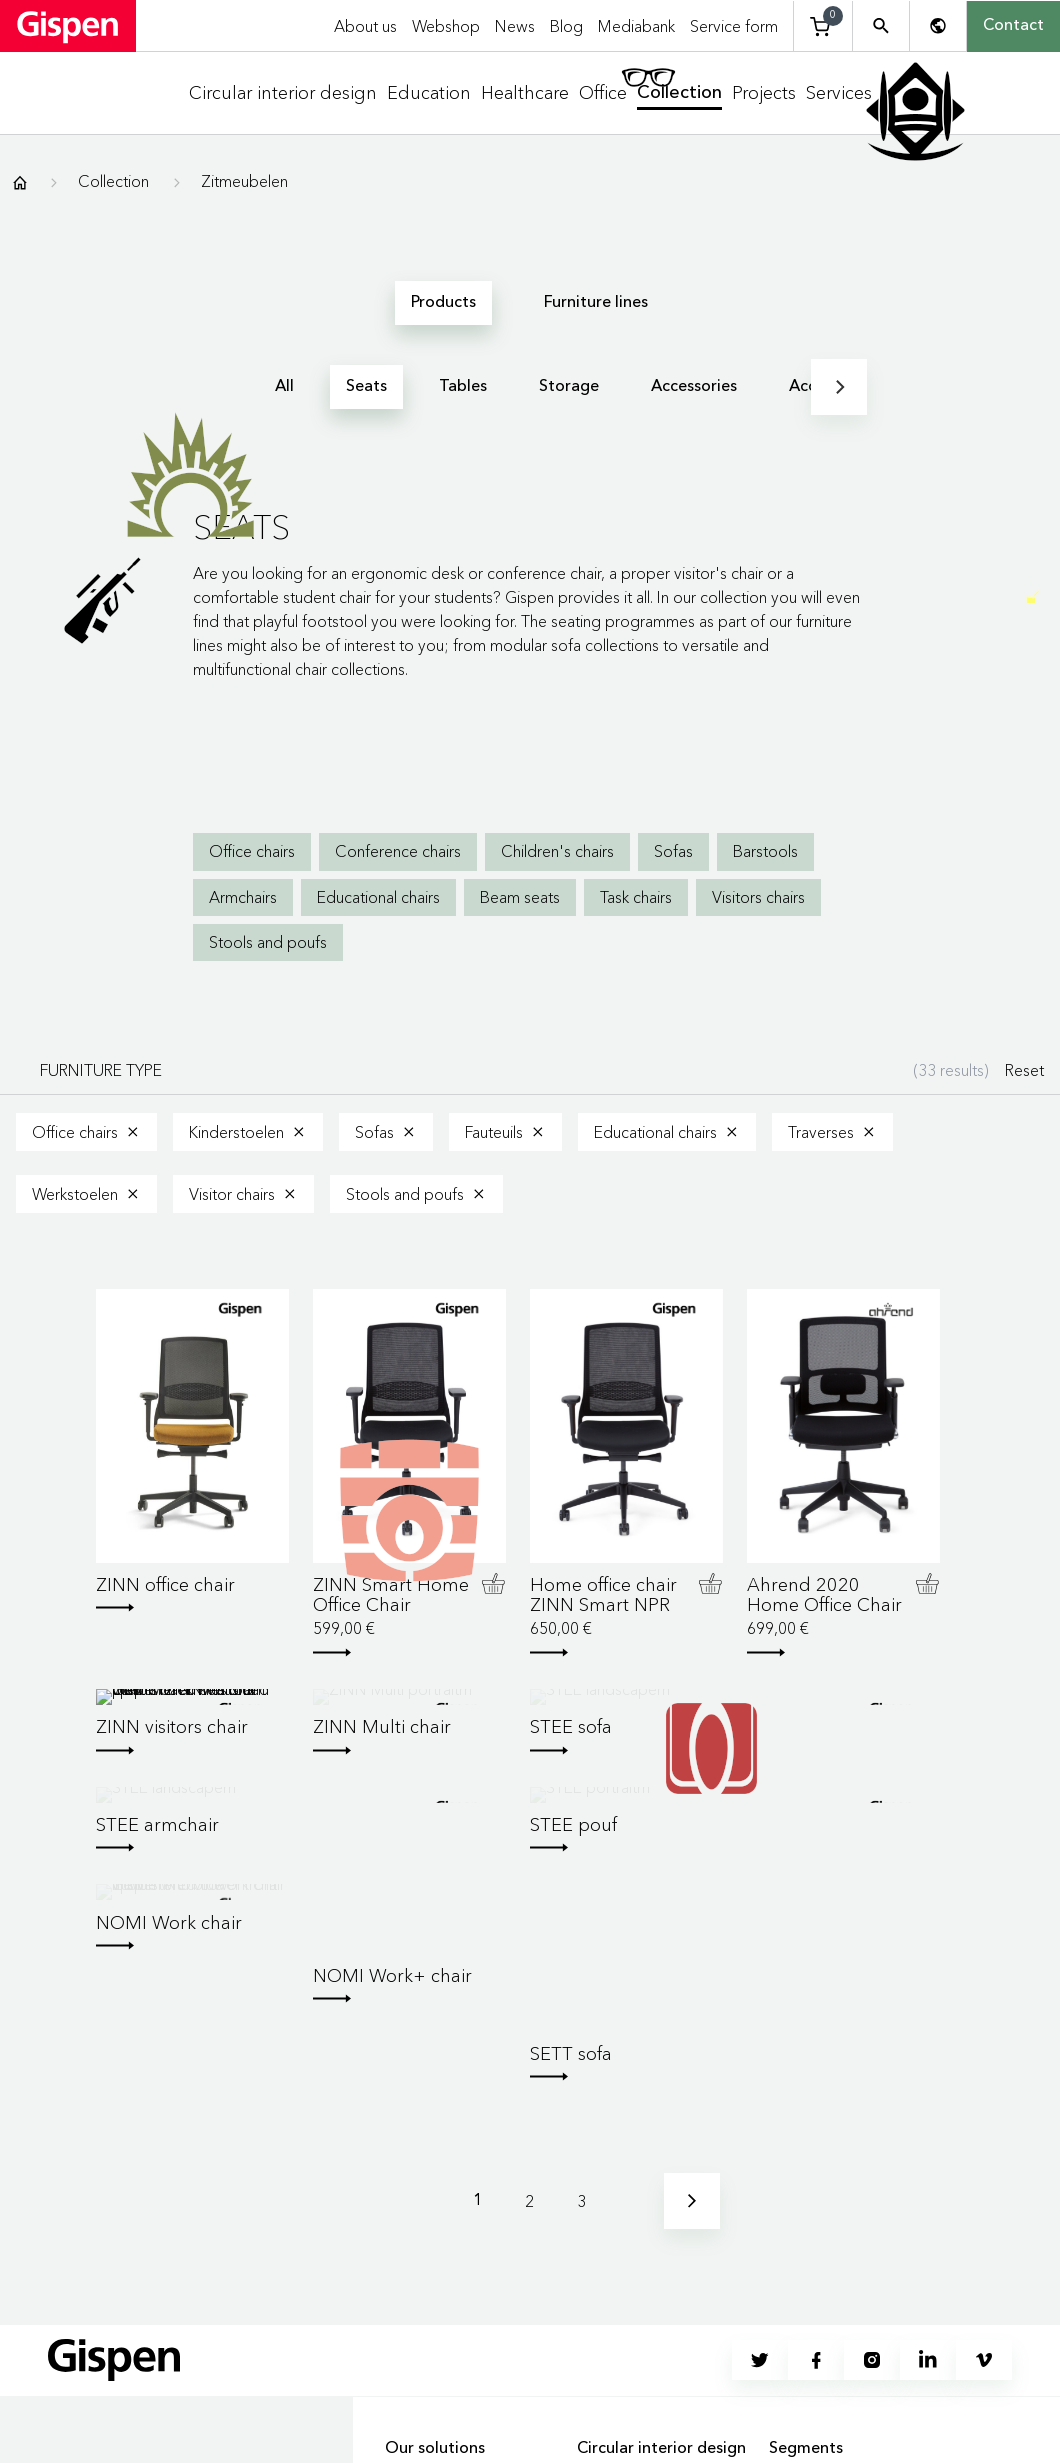 The image size is (1060, 2463). Describe the element at coordinates (409, 1510) in the screenshot. I see `access barrel or keg inventory in game` at that location.